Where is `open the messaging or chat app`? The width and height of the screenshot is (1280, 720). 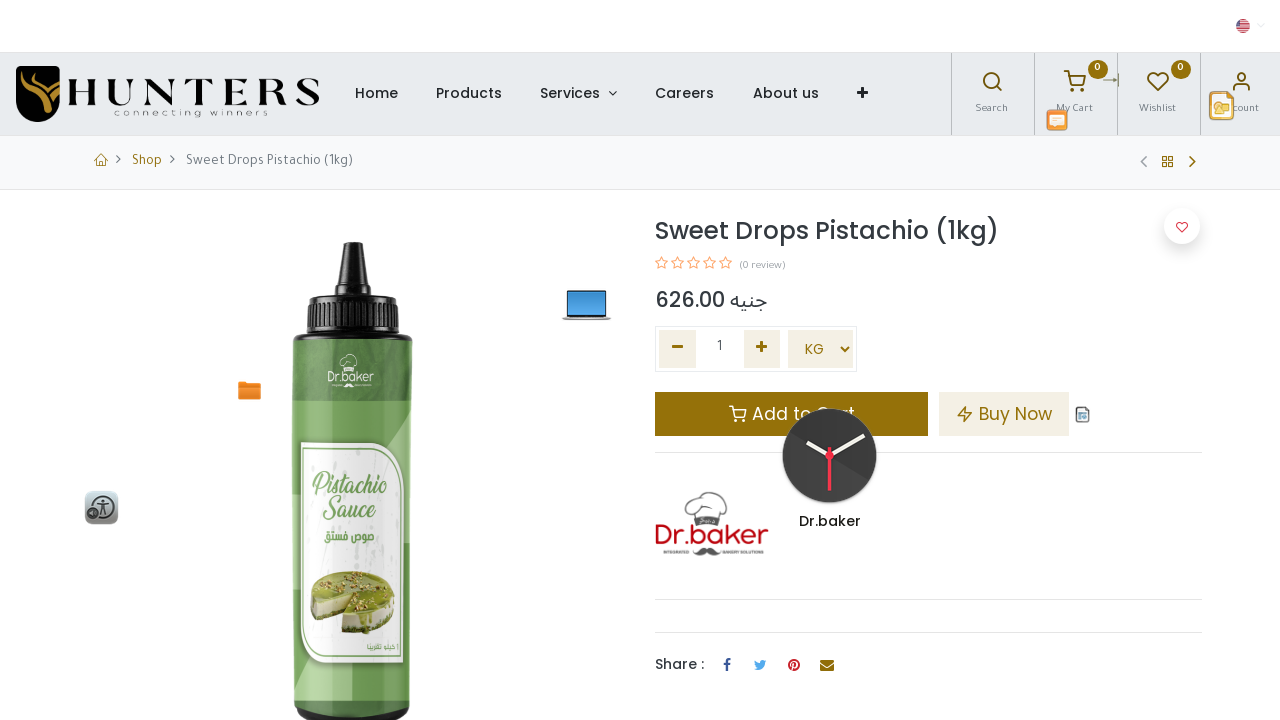 open the messaging or chat app is located at coordinates (1057, 120).